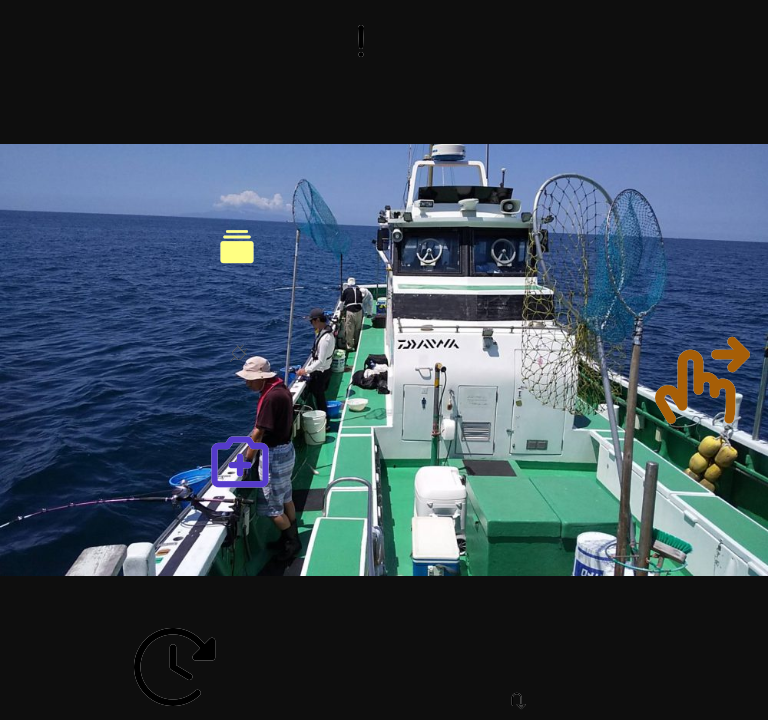  Describe the element at coordinates (240, 463) in the screenshot. I see `add a new photo` at that location.